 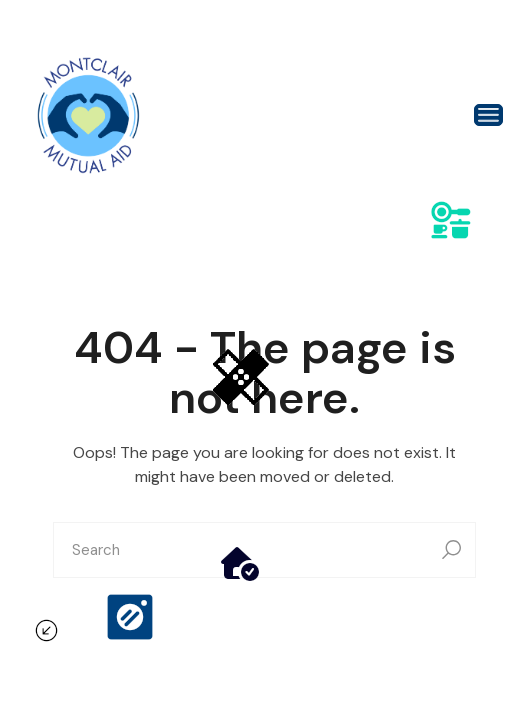 I want to click on apply healing or spot removal tool, so click(x=241, y=377).